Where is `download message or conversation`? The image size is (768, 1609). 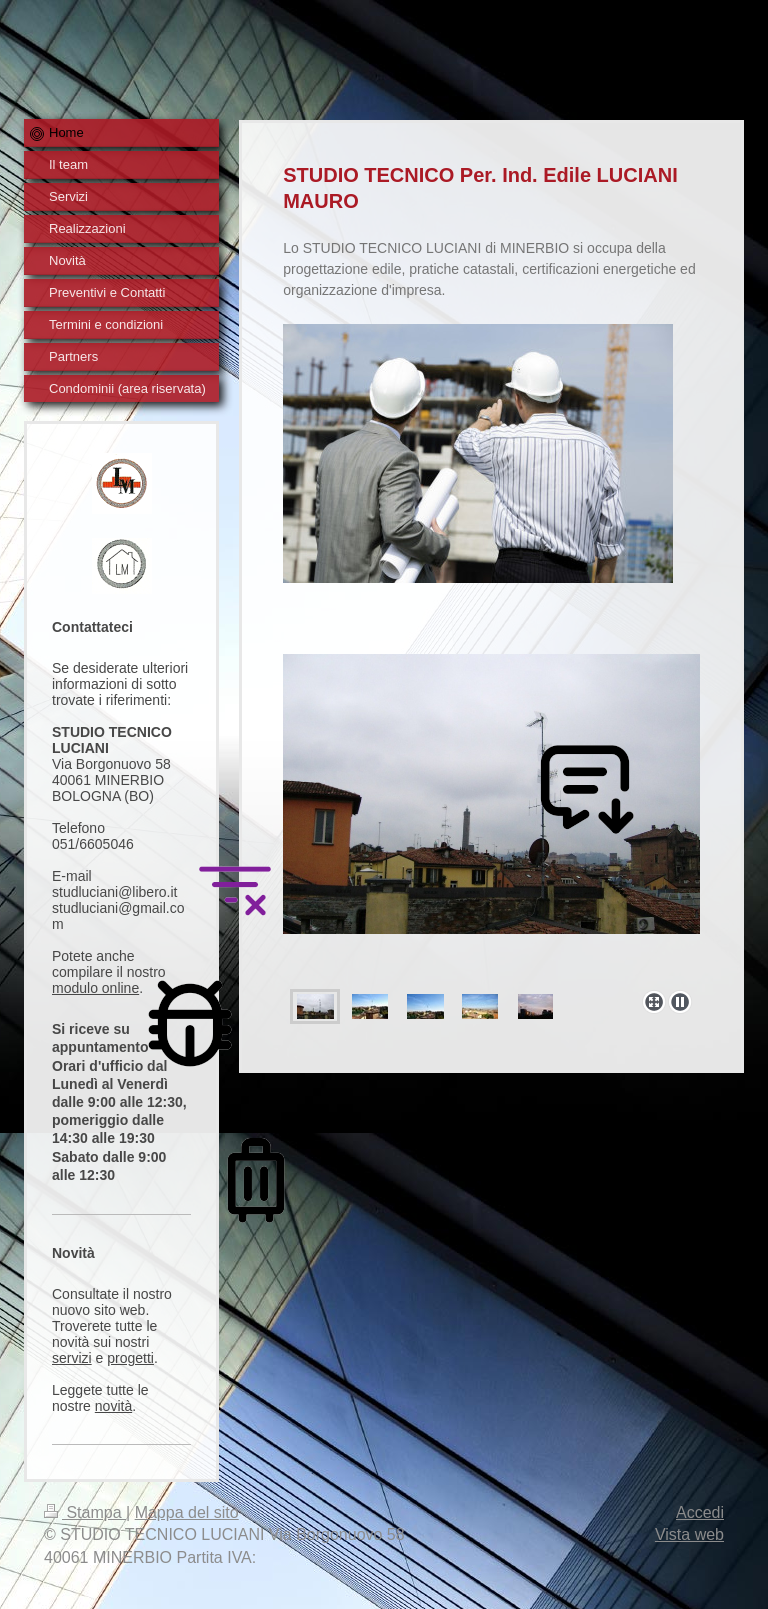
download message or conversation is located at coordinates (585, 785).